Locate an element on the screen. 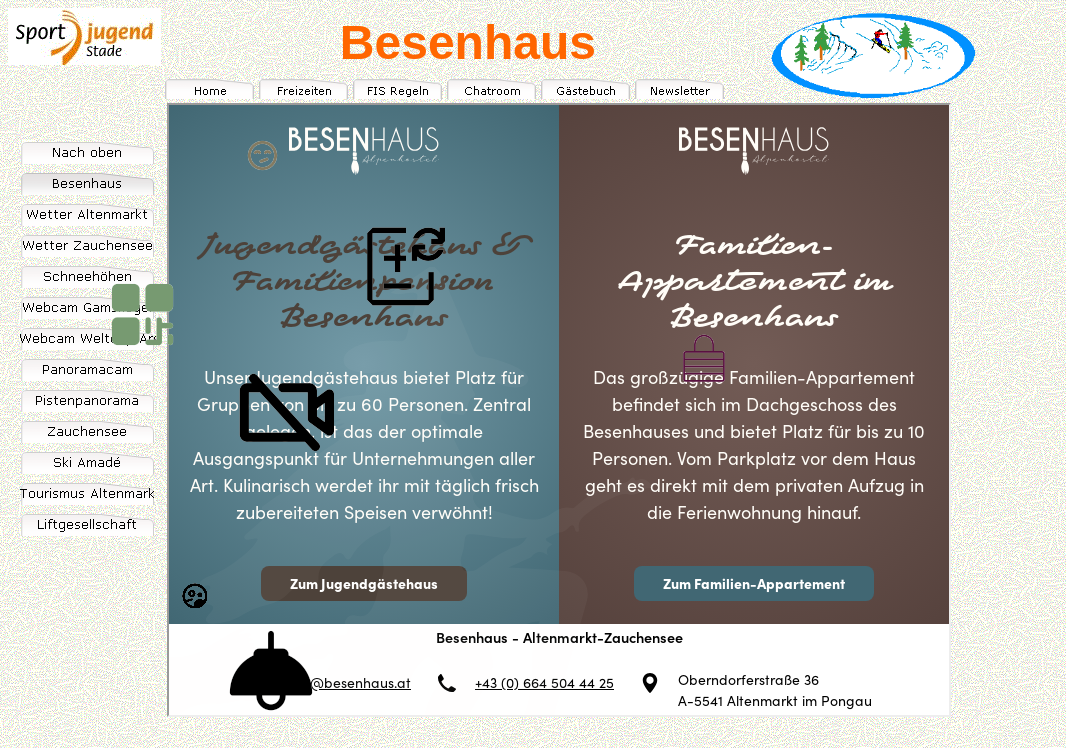 This screenshot has width=1066, height=748. turn off camera or disable video is located at coordinates (284, 412).